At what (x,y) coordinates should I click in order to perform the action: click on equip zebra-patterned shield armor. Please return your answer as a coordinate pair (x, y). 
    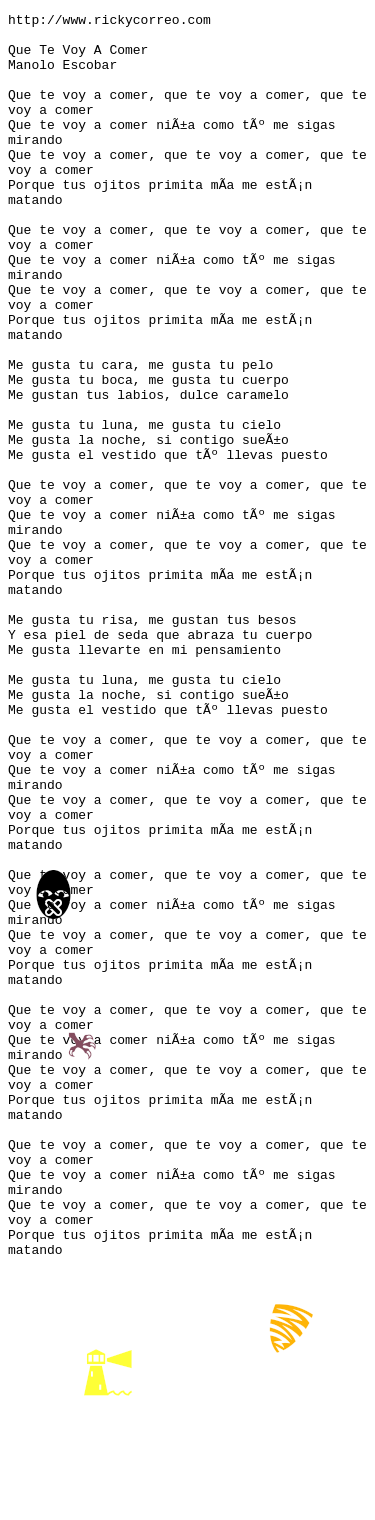
    Looking at the image, I should click on (290, 1328).